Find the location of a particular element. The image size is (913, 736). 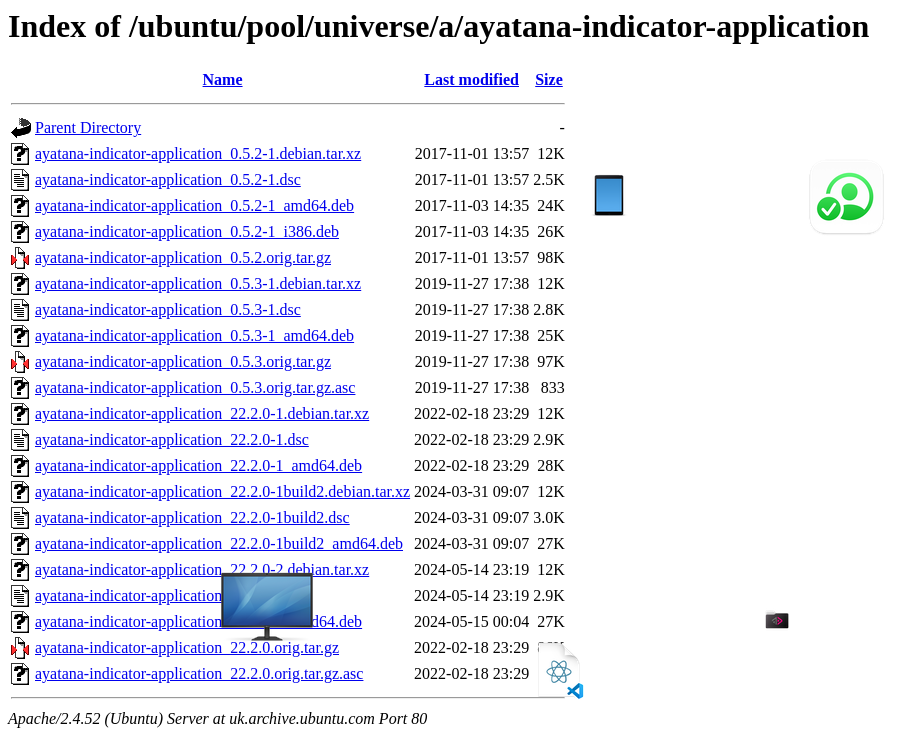

display settings for connected monitor is located at coordinates (267, 597).